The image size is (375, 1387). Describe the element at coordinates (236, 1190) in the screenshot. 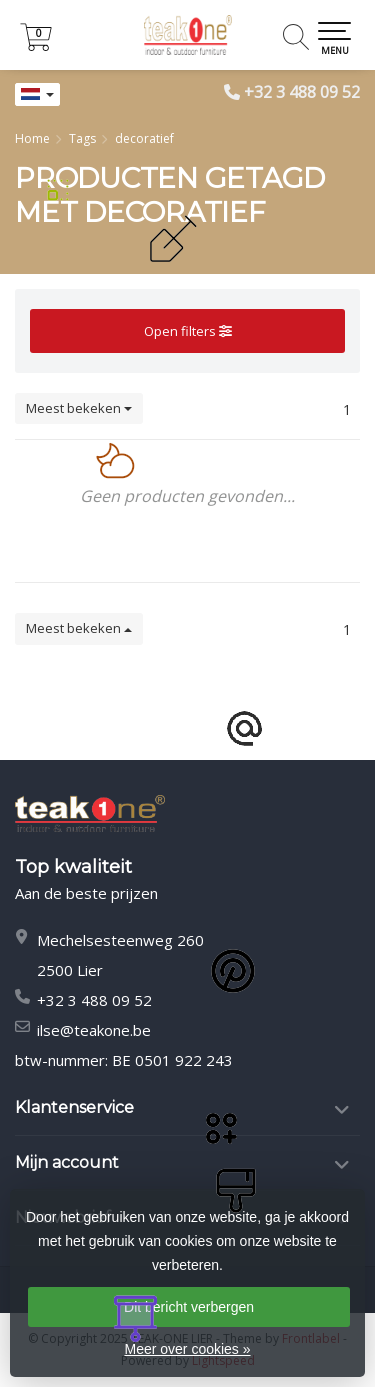

I see `access painting or drawing tools` at that location.